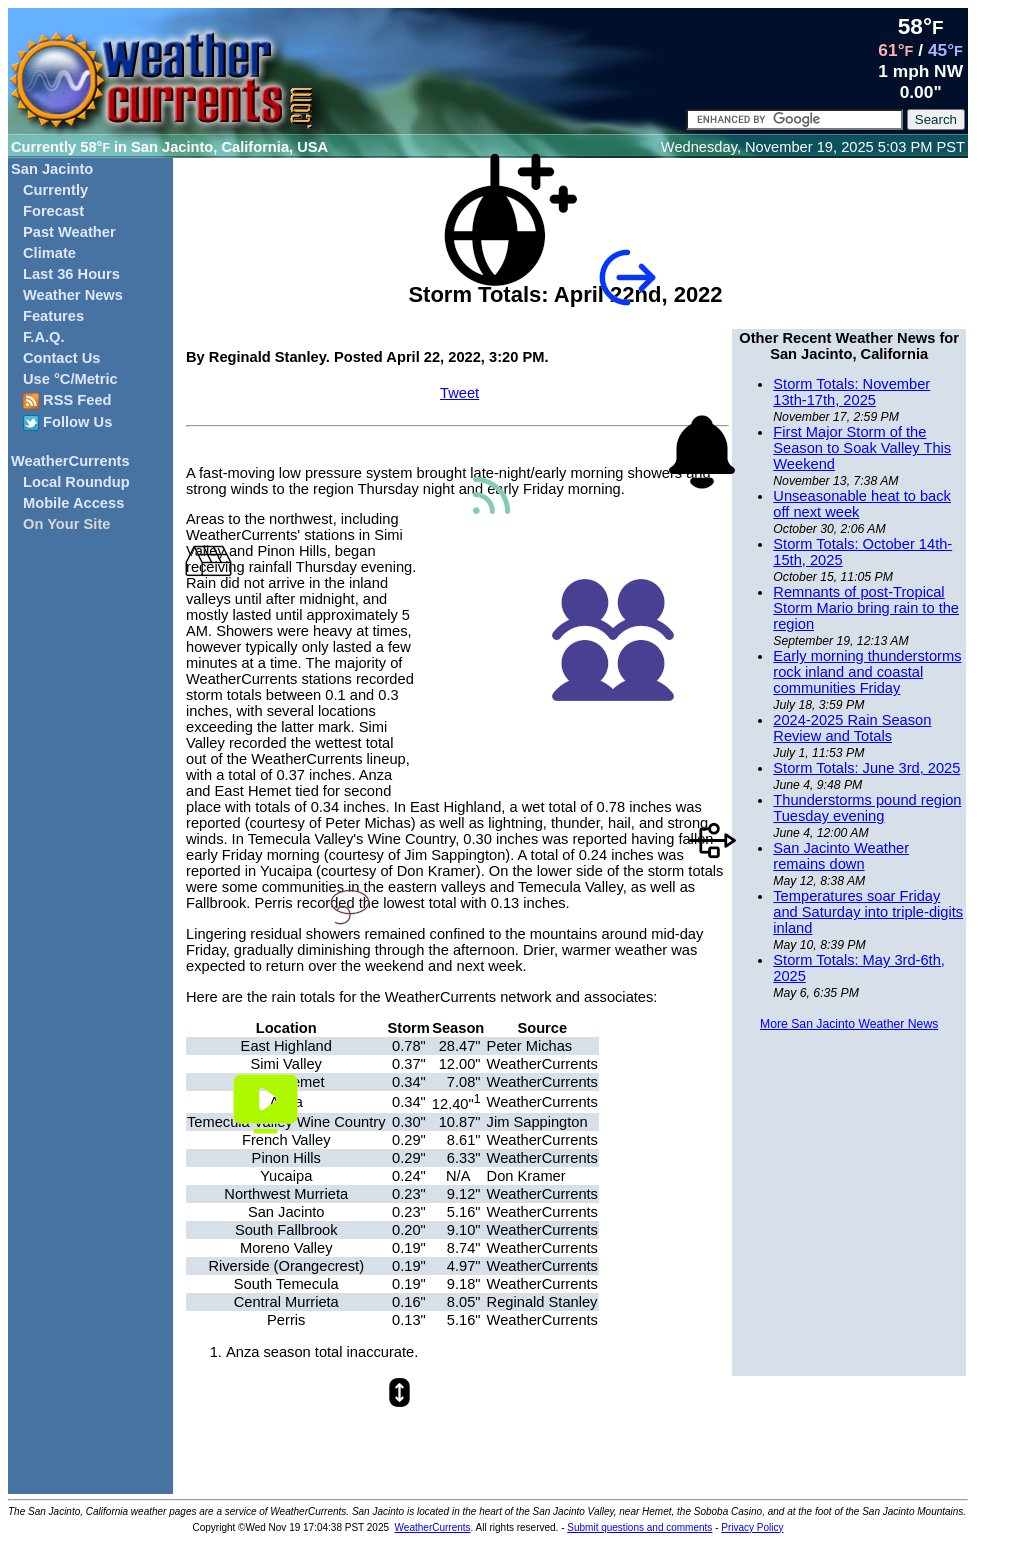  I want to click on subscribe to RSS feed, so click(489, 498).